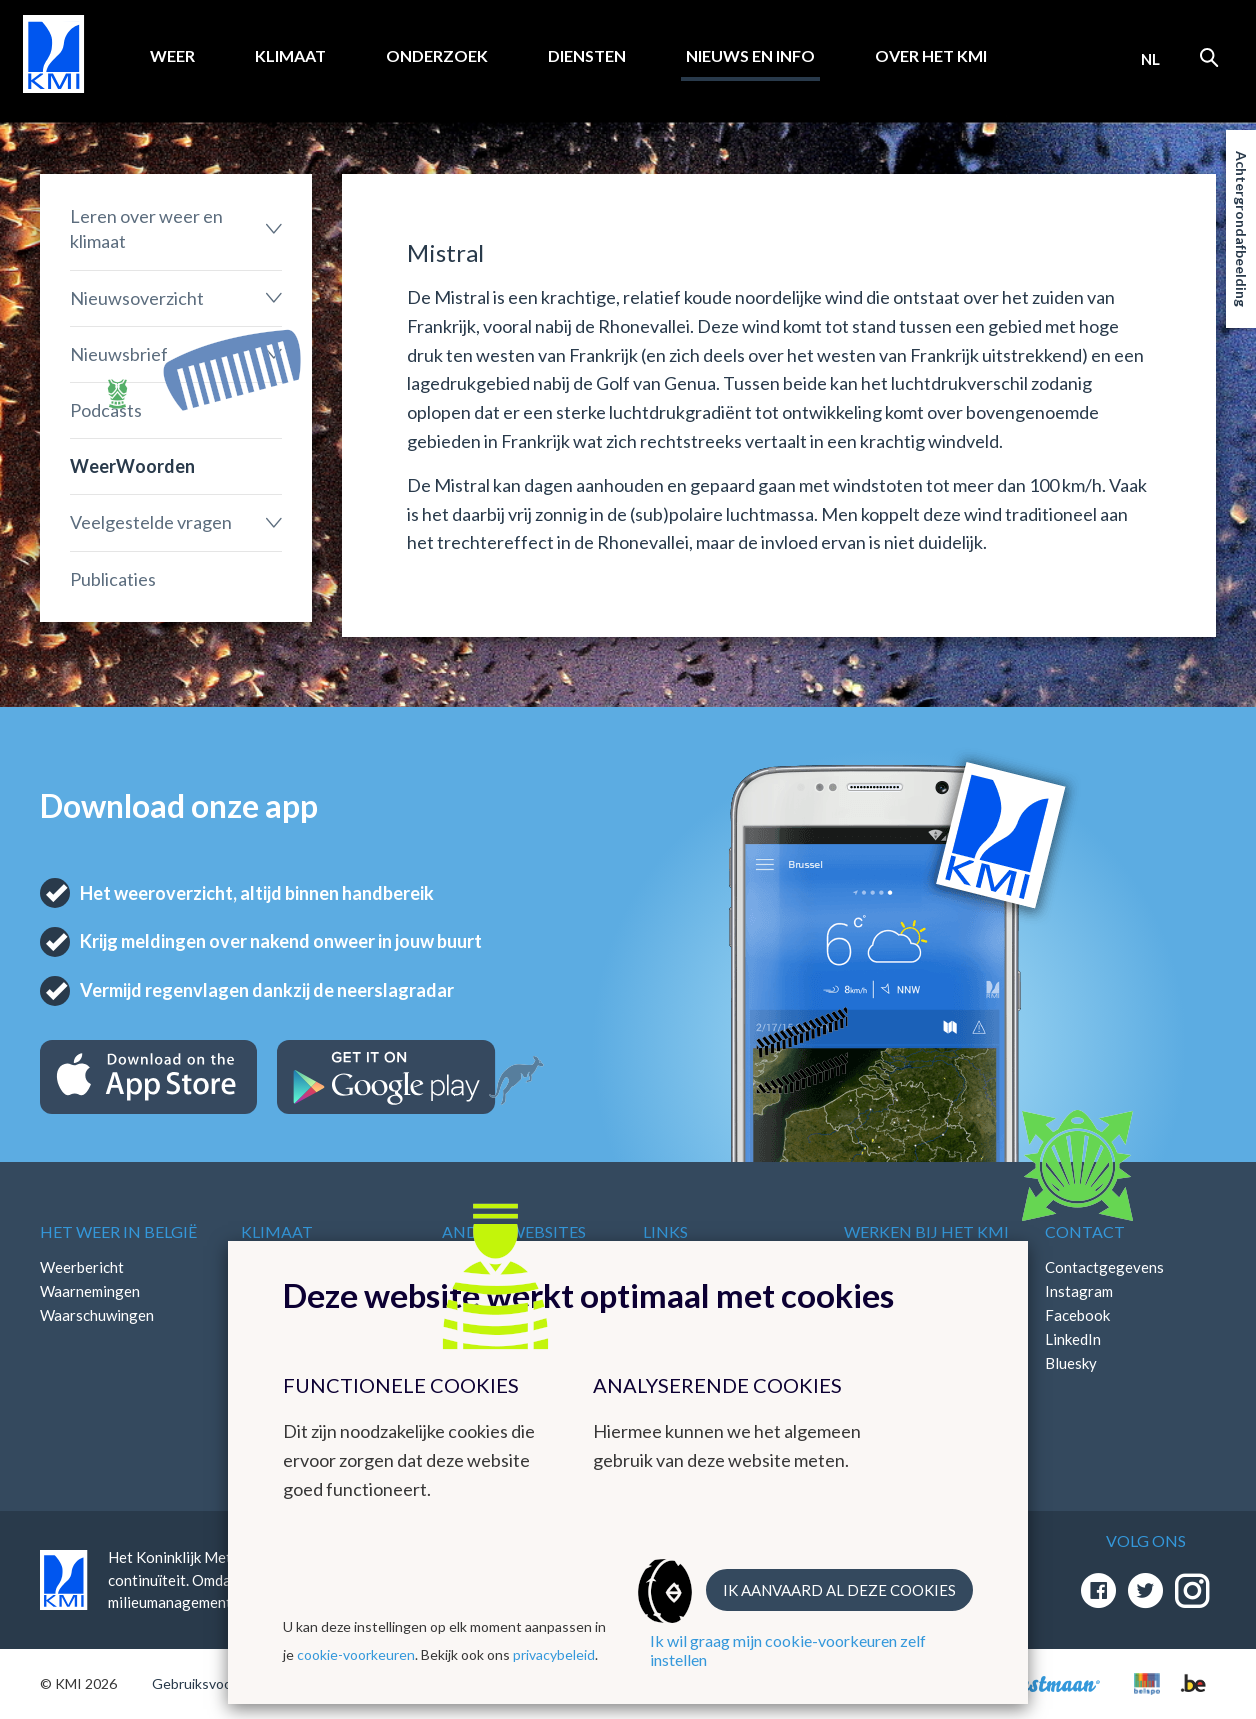  What do you see at coordinates (516, 1080) in the screenshot?
I see `indicates australian content or region` at bounding box center [516, 1080].